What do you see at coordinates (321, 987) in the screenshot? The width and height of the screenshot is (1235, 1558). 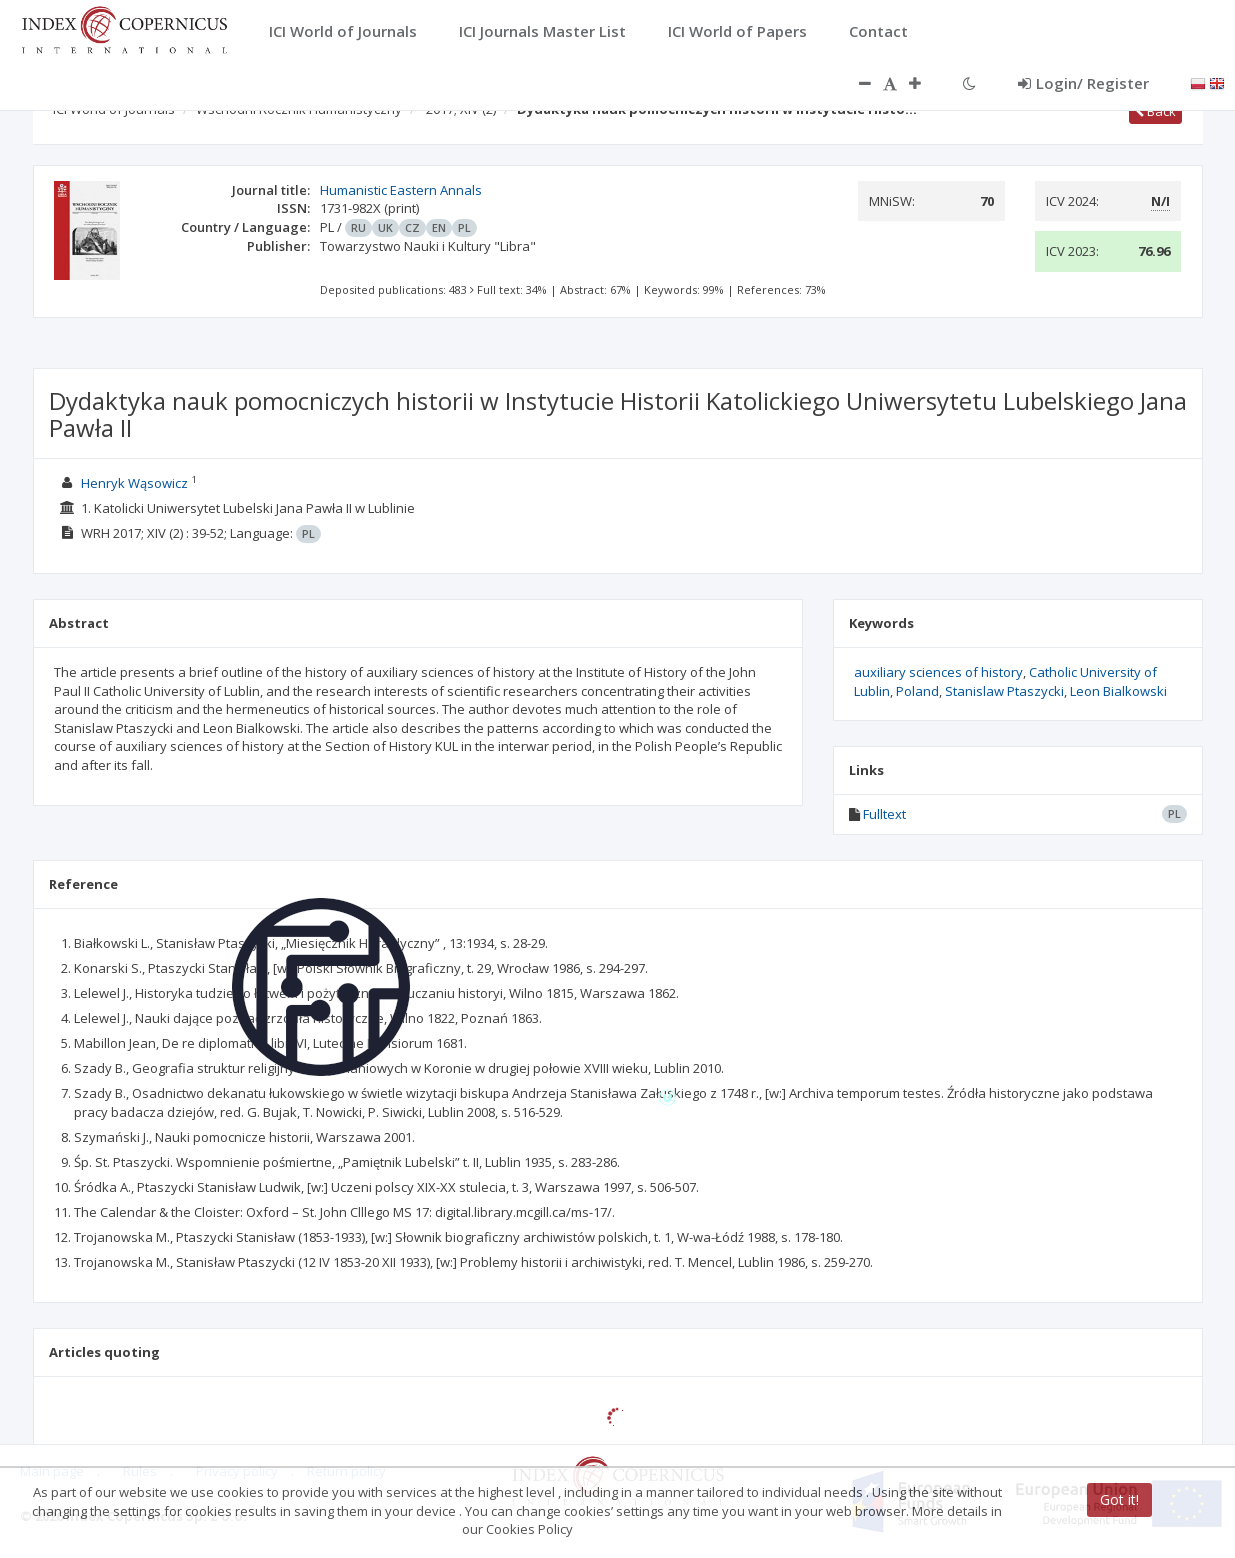 I see `open filen cloud storage app` at bounding box center [321, 987].